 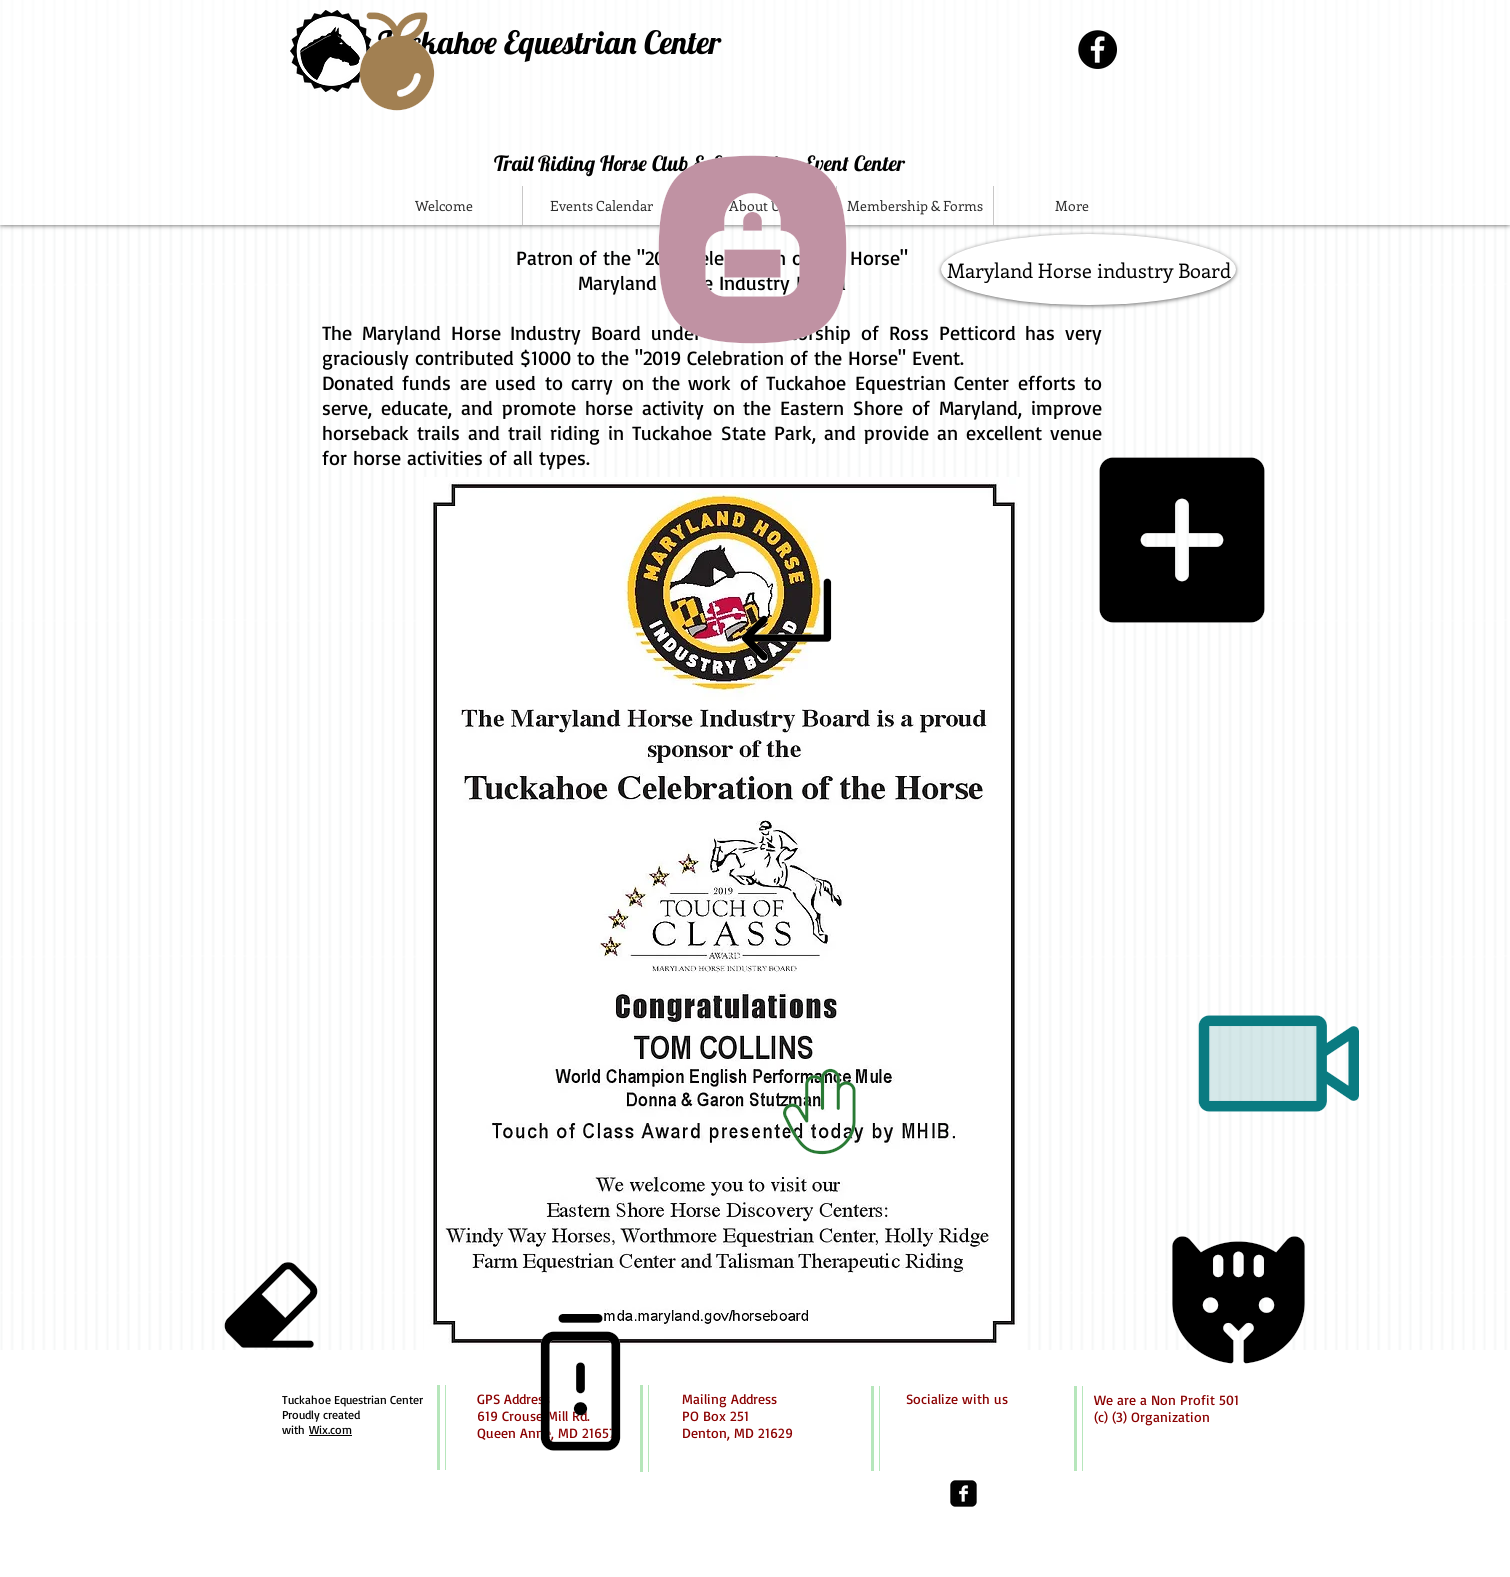 I want to click on indicates fruit or produce category, so click(x=397, y=63).